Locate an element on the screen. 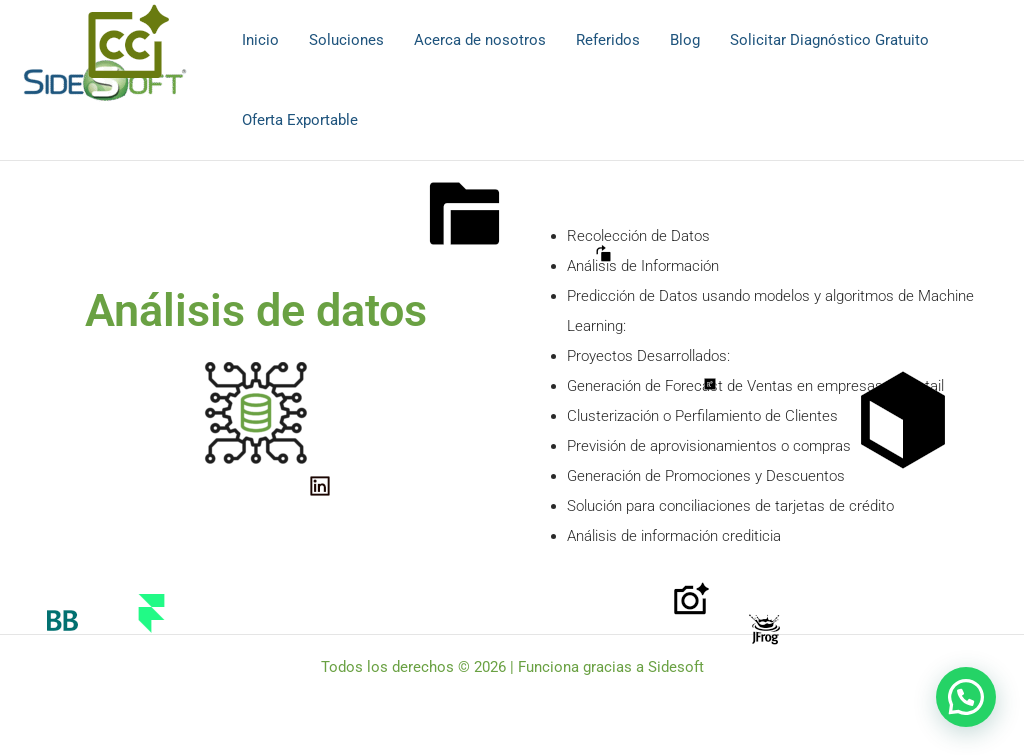 The width and height of the screenshot is (1024, 755). navigate to JFrog DevOps platform is located at coordinates (764, 629).